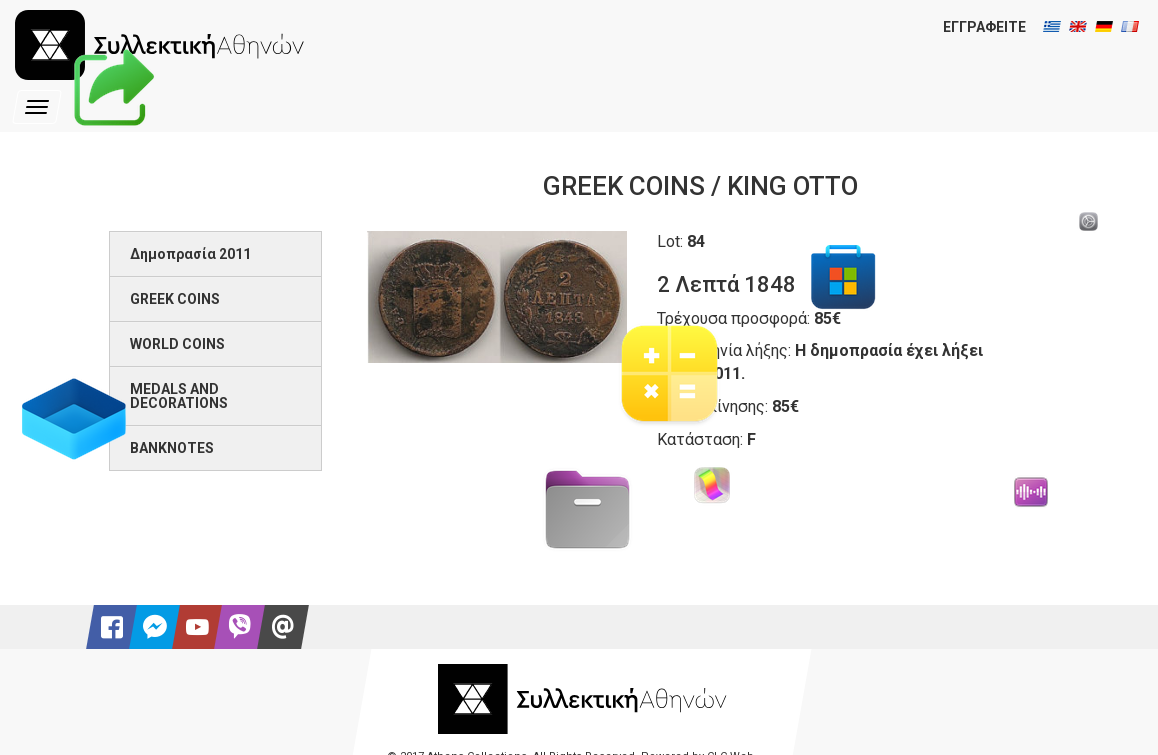 The image size is (1158, 755). Describe the element at coordinates (74, 419) in the screenshot. I see `open windows sandbox application` at that location.